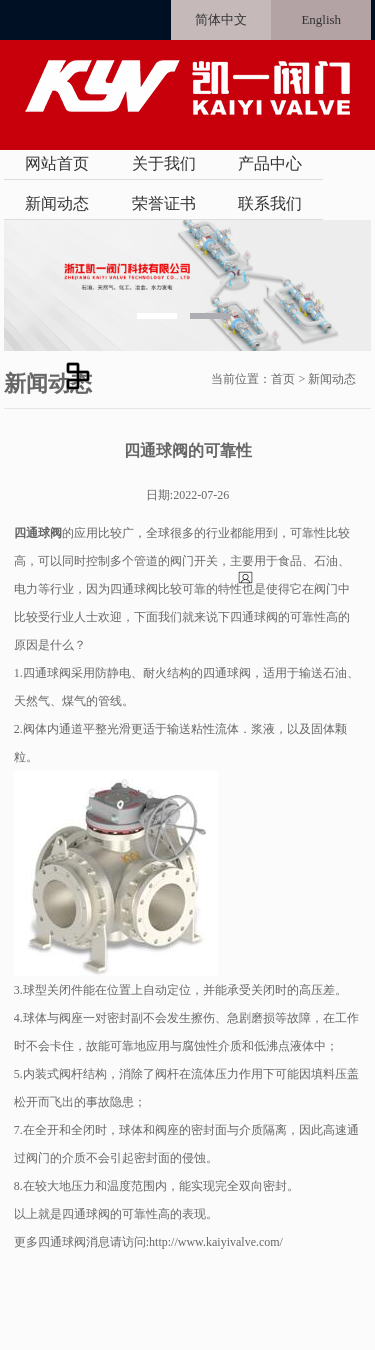  I want to click on view user profile, so click(245, 577).